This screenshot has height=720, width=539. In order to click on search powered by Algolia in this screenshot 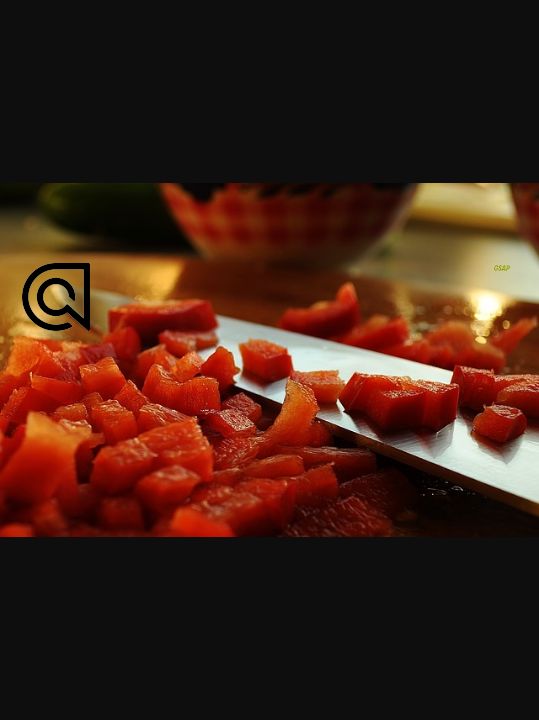, I will do `click(56, 297)`.